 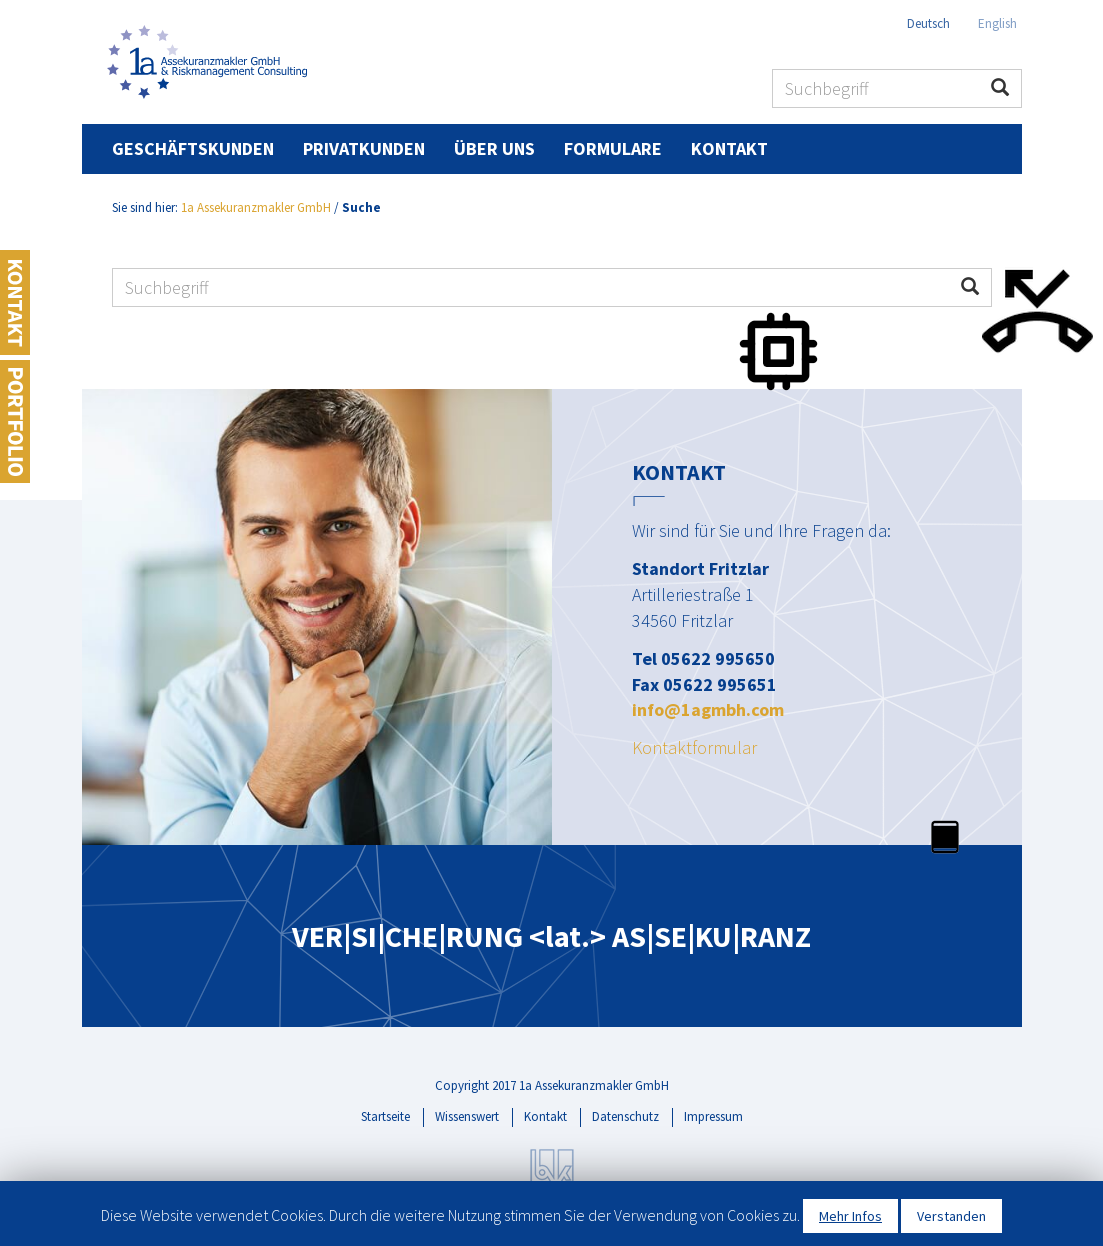 I want to click on switch to tablet view, so click(x=945, y=837).